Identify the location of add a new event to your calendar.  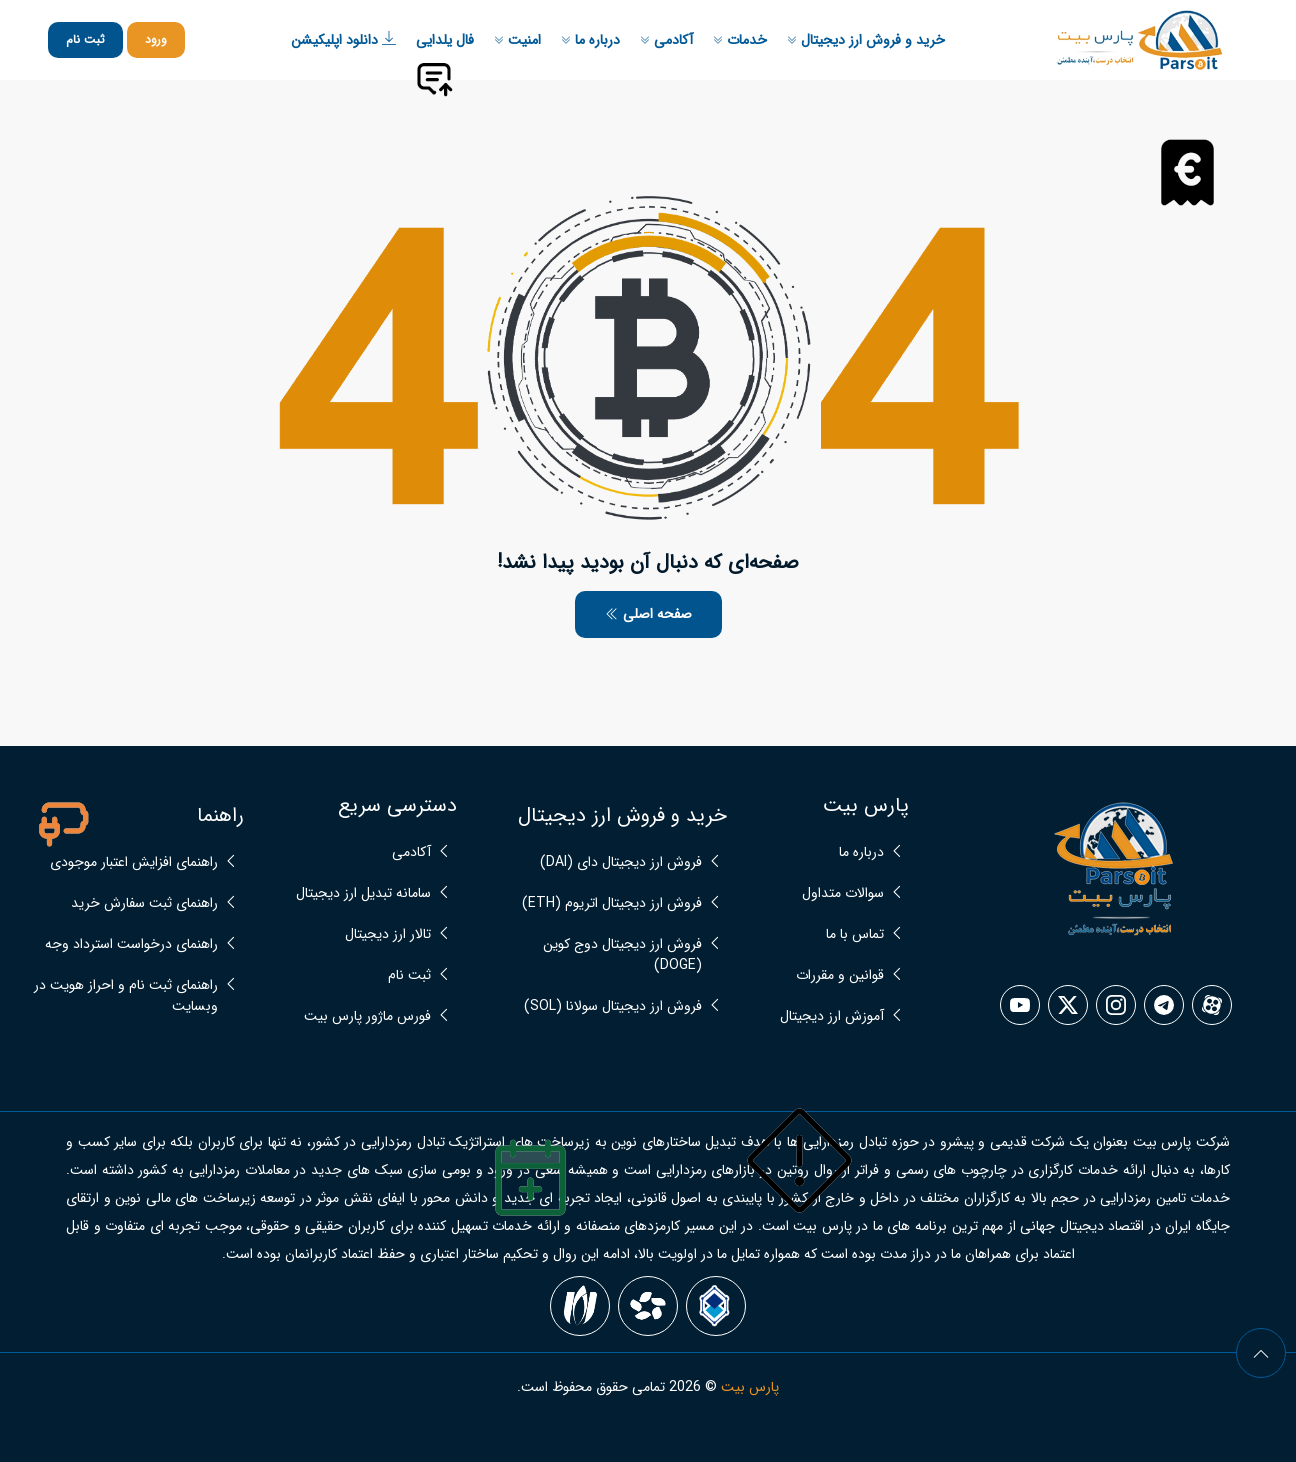
(530, 1180).